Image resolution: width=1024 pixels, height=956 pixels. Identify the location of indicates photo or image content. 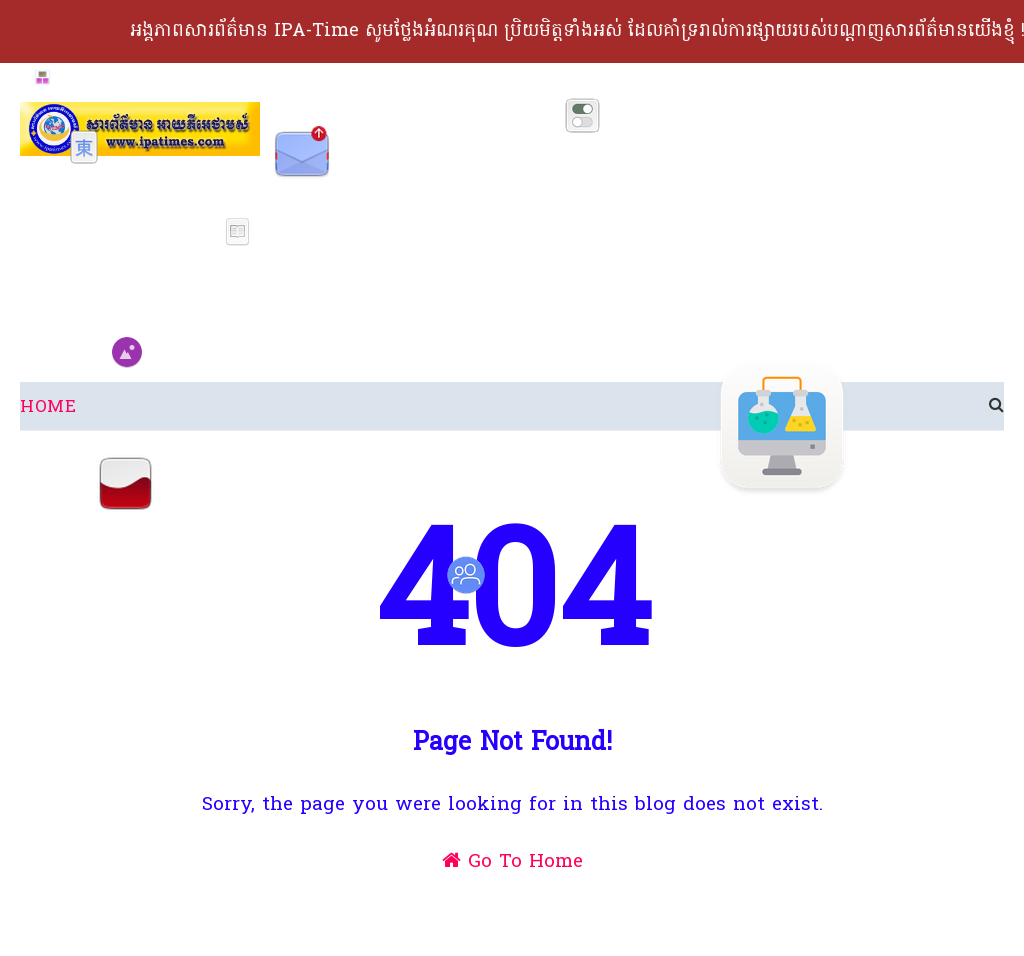
(127, 352).